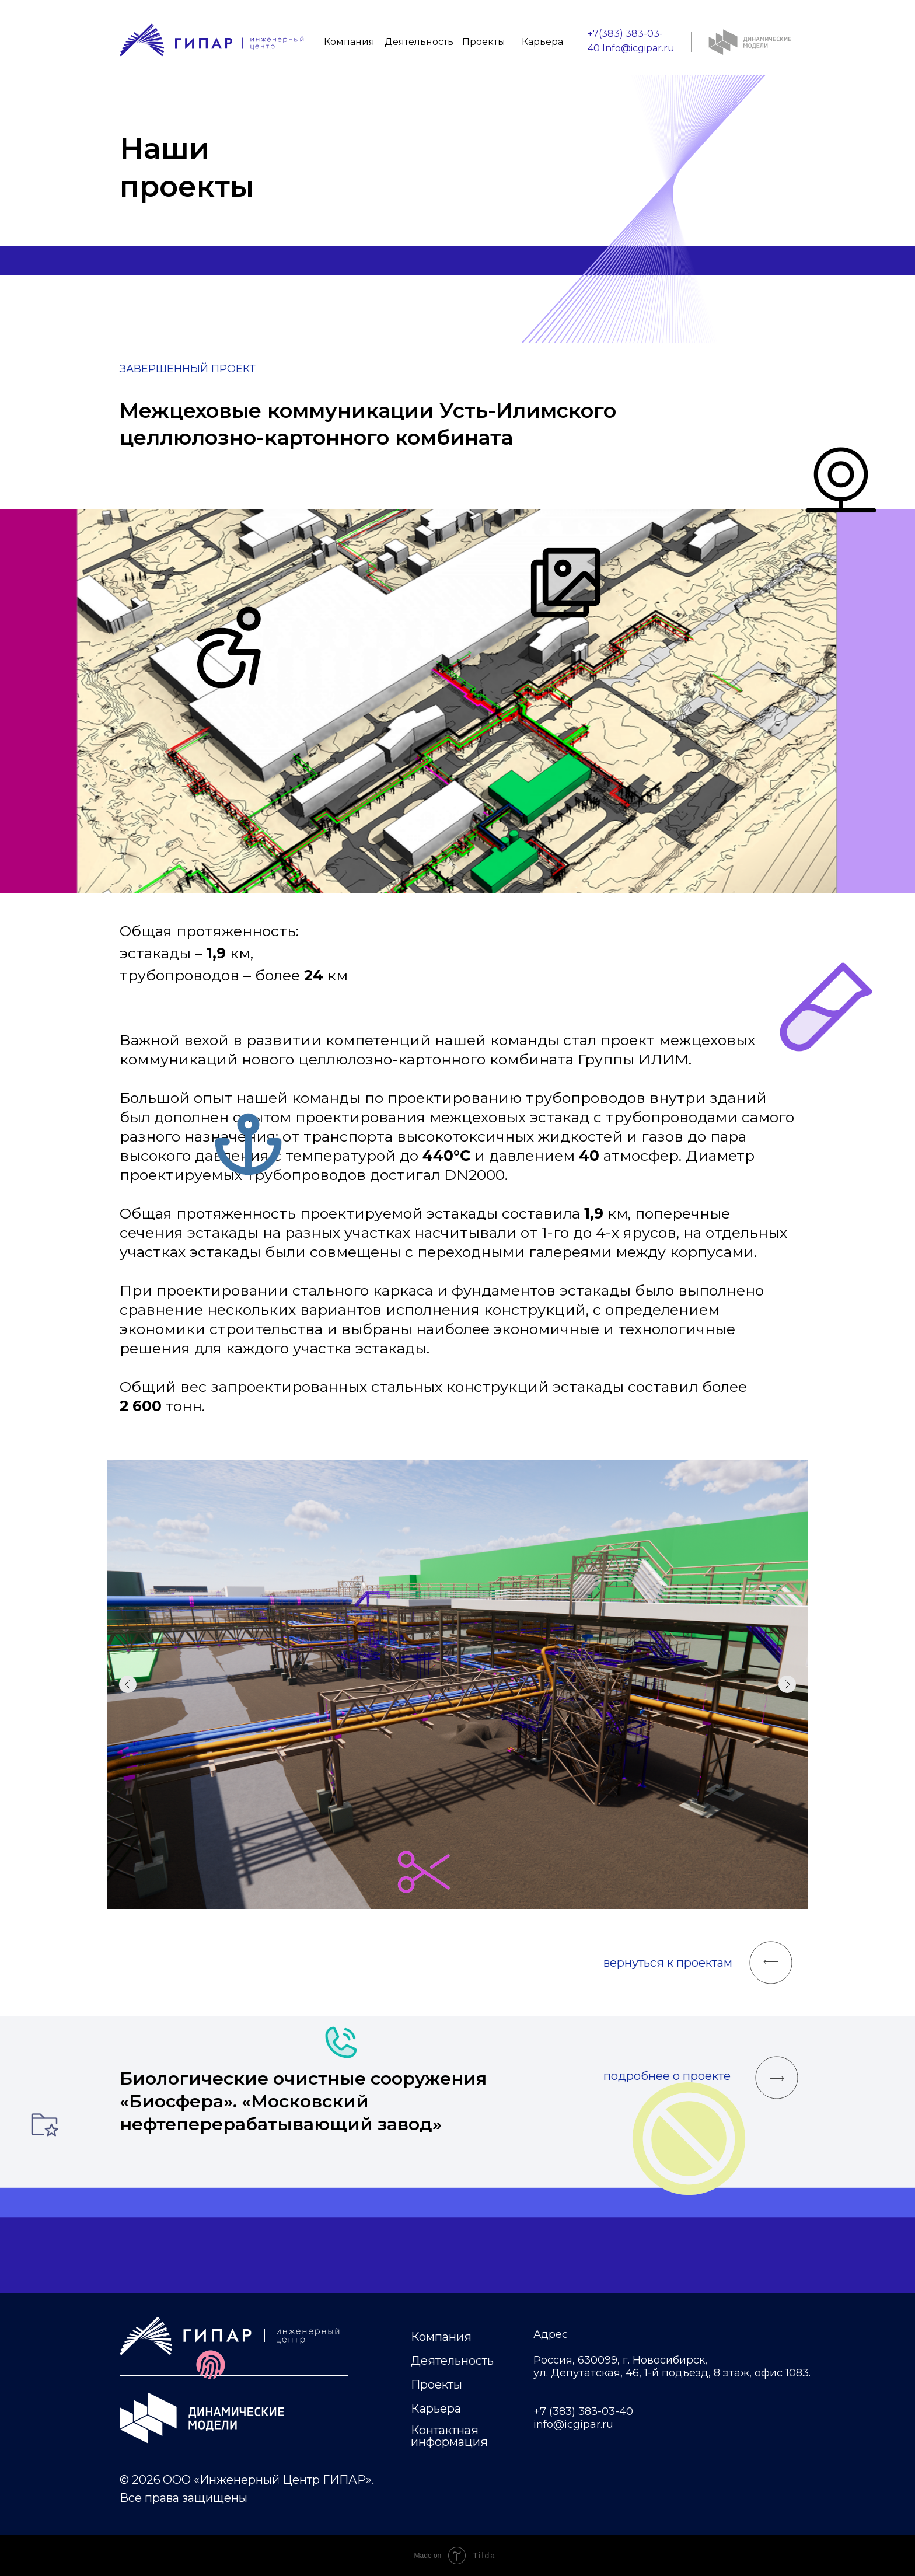  Describe the element at coordinates (248, 1144) in the screenshot. I see `navigate to anchor point or bookmark` at that location.